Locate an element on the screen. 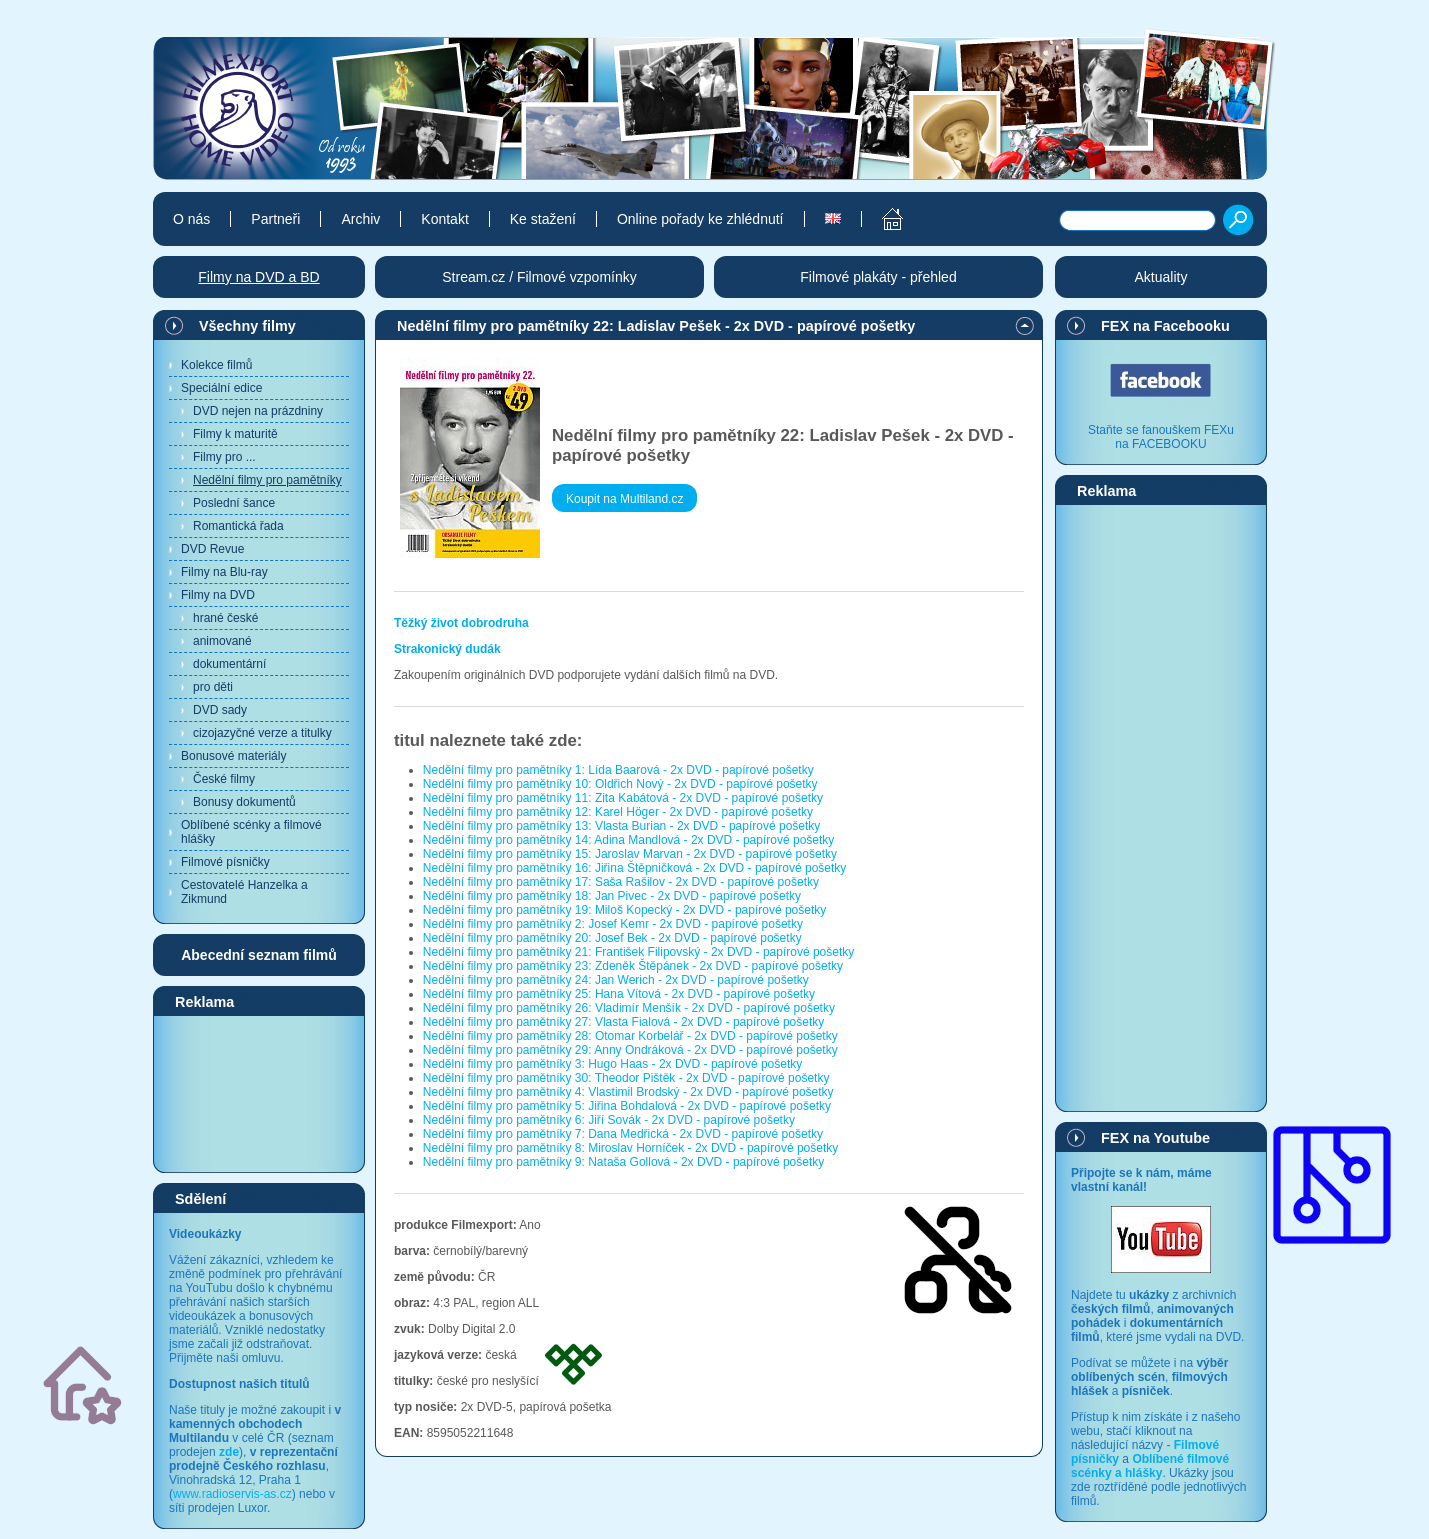 This screenshot has height=1539, width=1429. open Tidal music streaming app is located at coordinates (573, 1362).